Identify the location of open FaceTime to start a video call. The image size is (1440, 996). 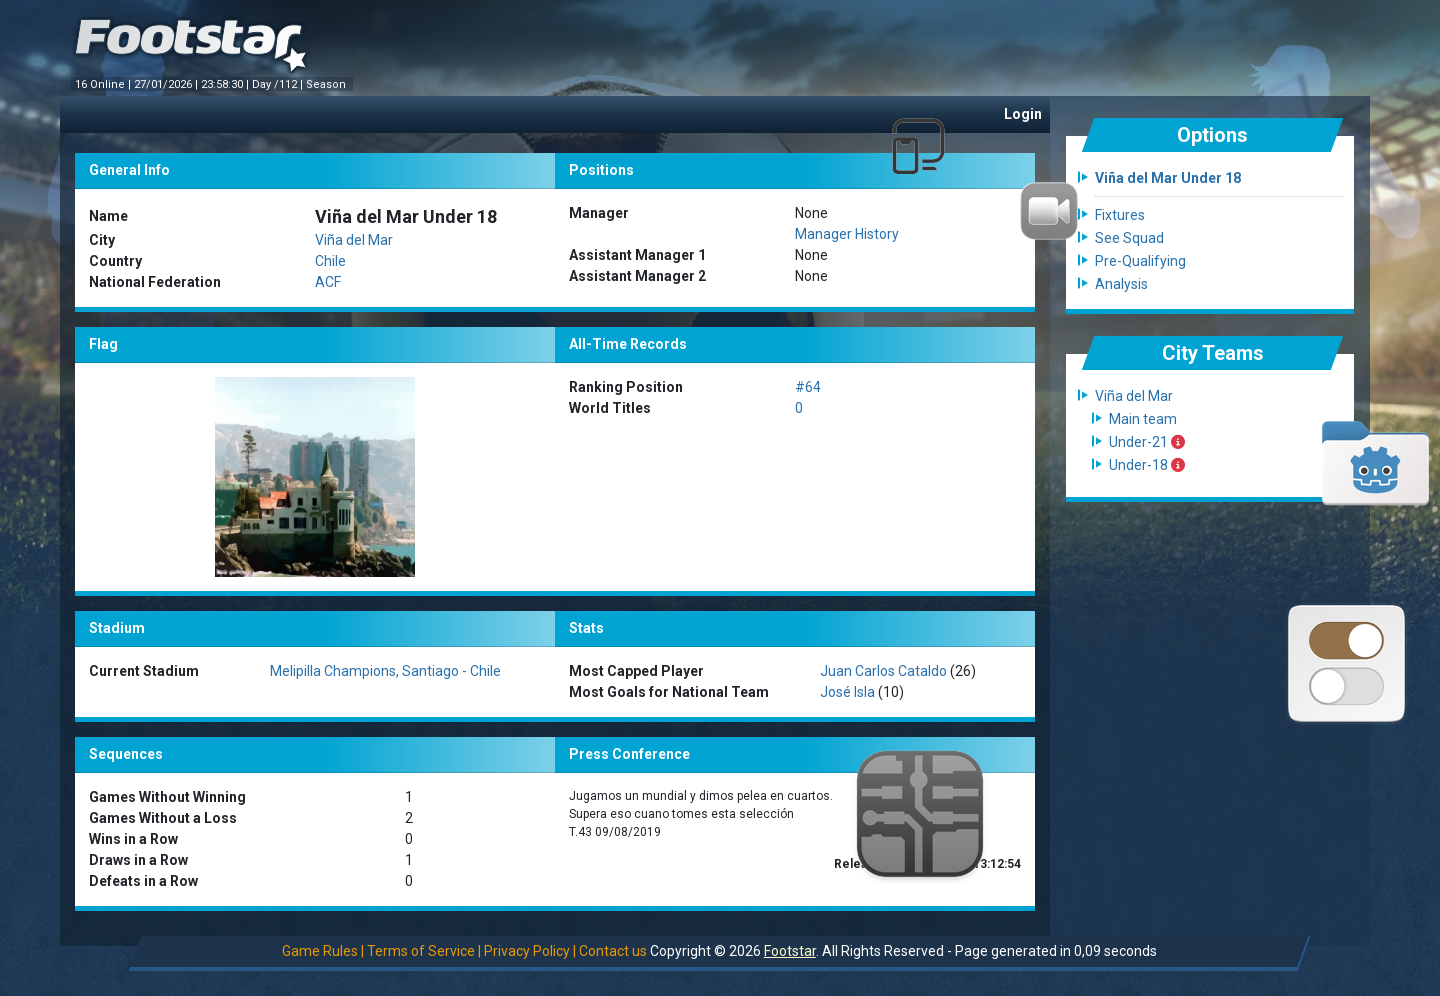
(1049, 211).